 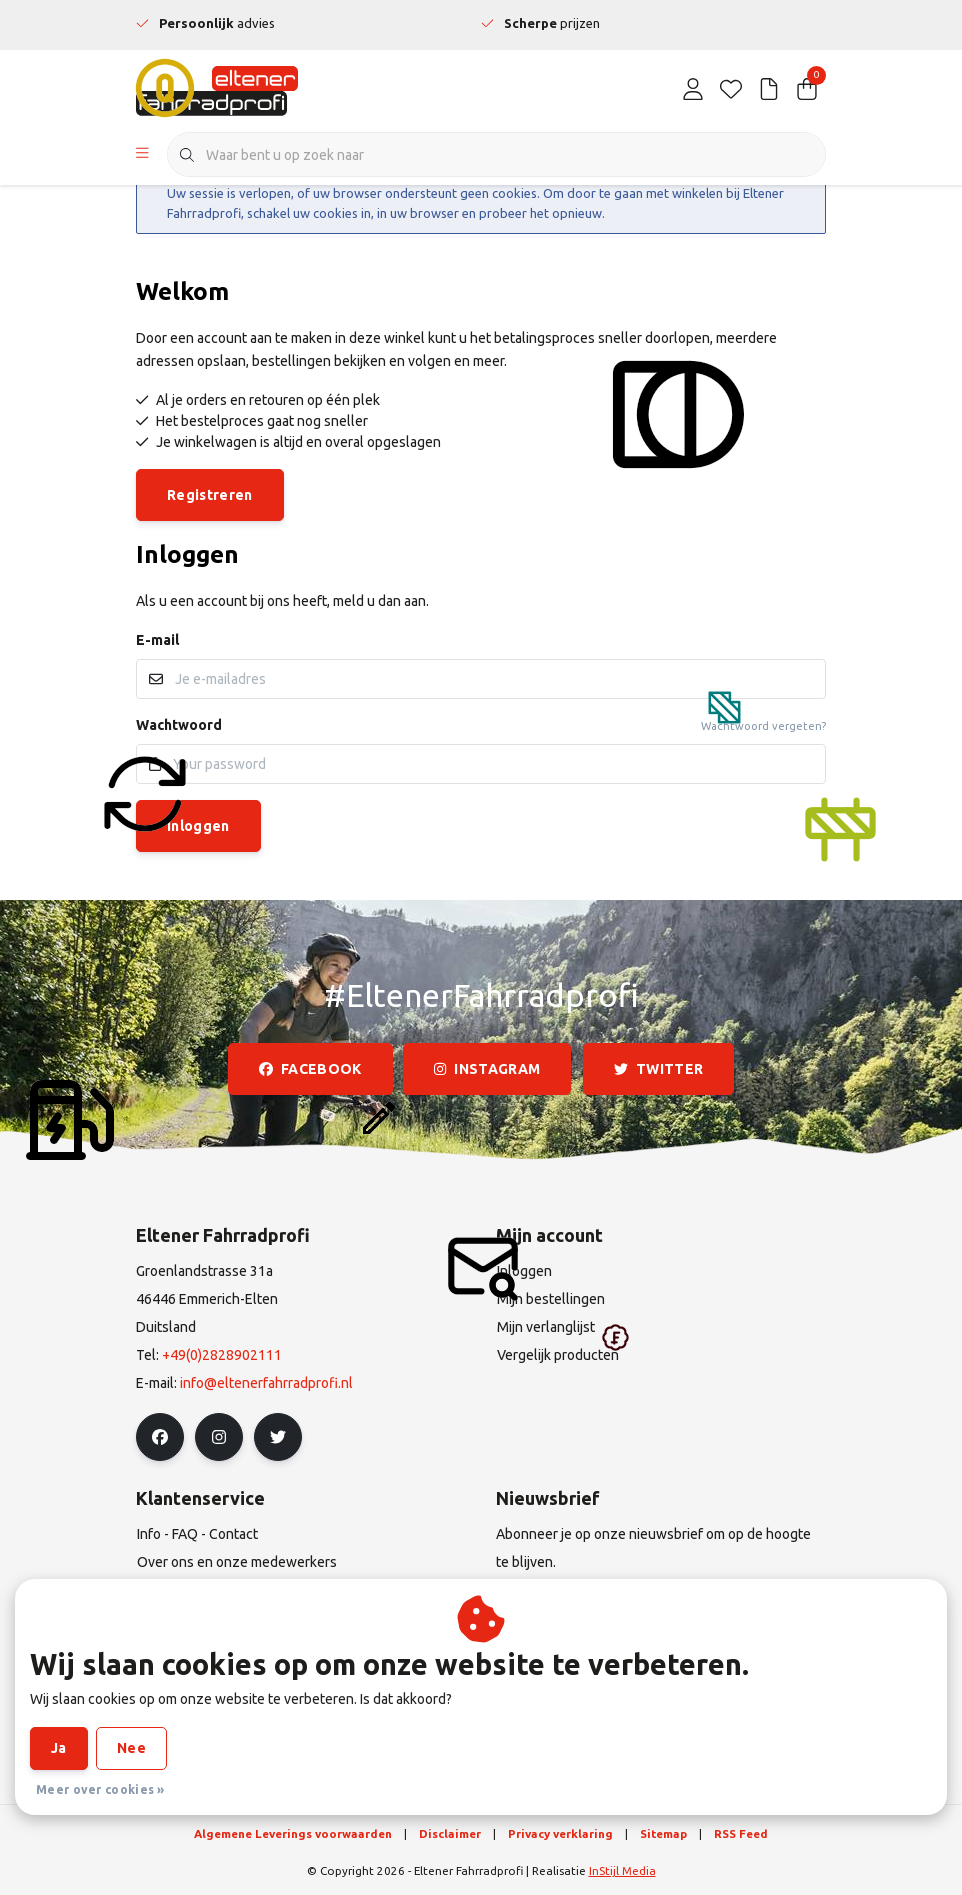 I want to click on search your emails, so click(x=483, y=1266).